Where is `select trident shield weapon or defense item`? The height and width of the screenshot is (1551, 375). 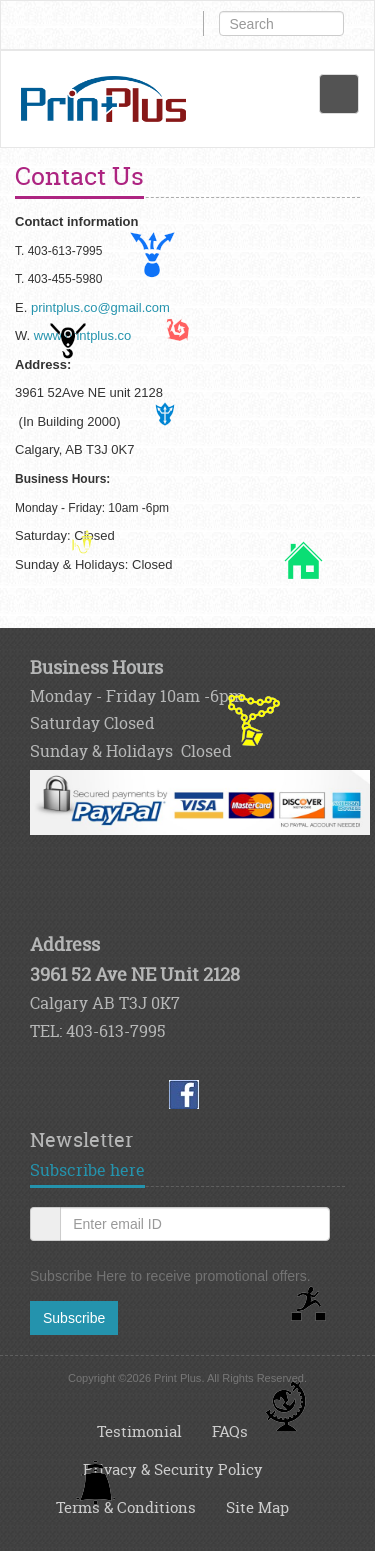
select trident shield weapon or defense item is located at coordinates (165, 414).